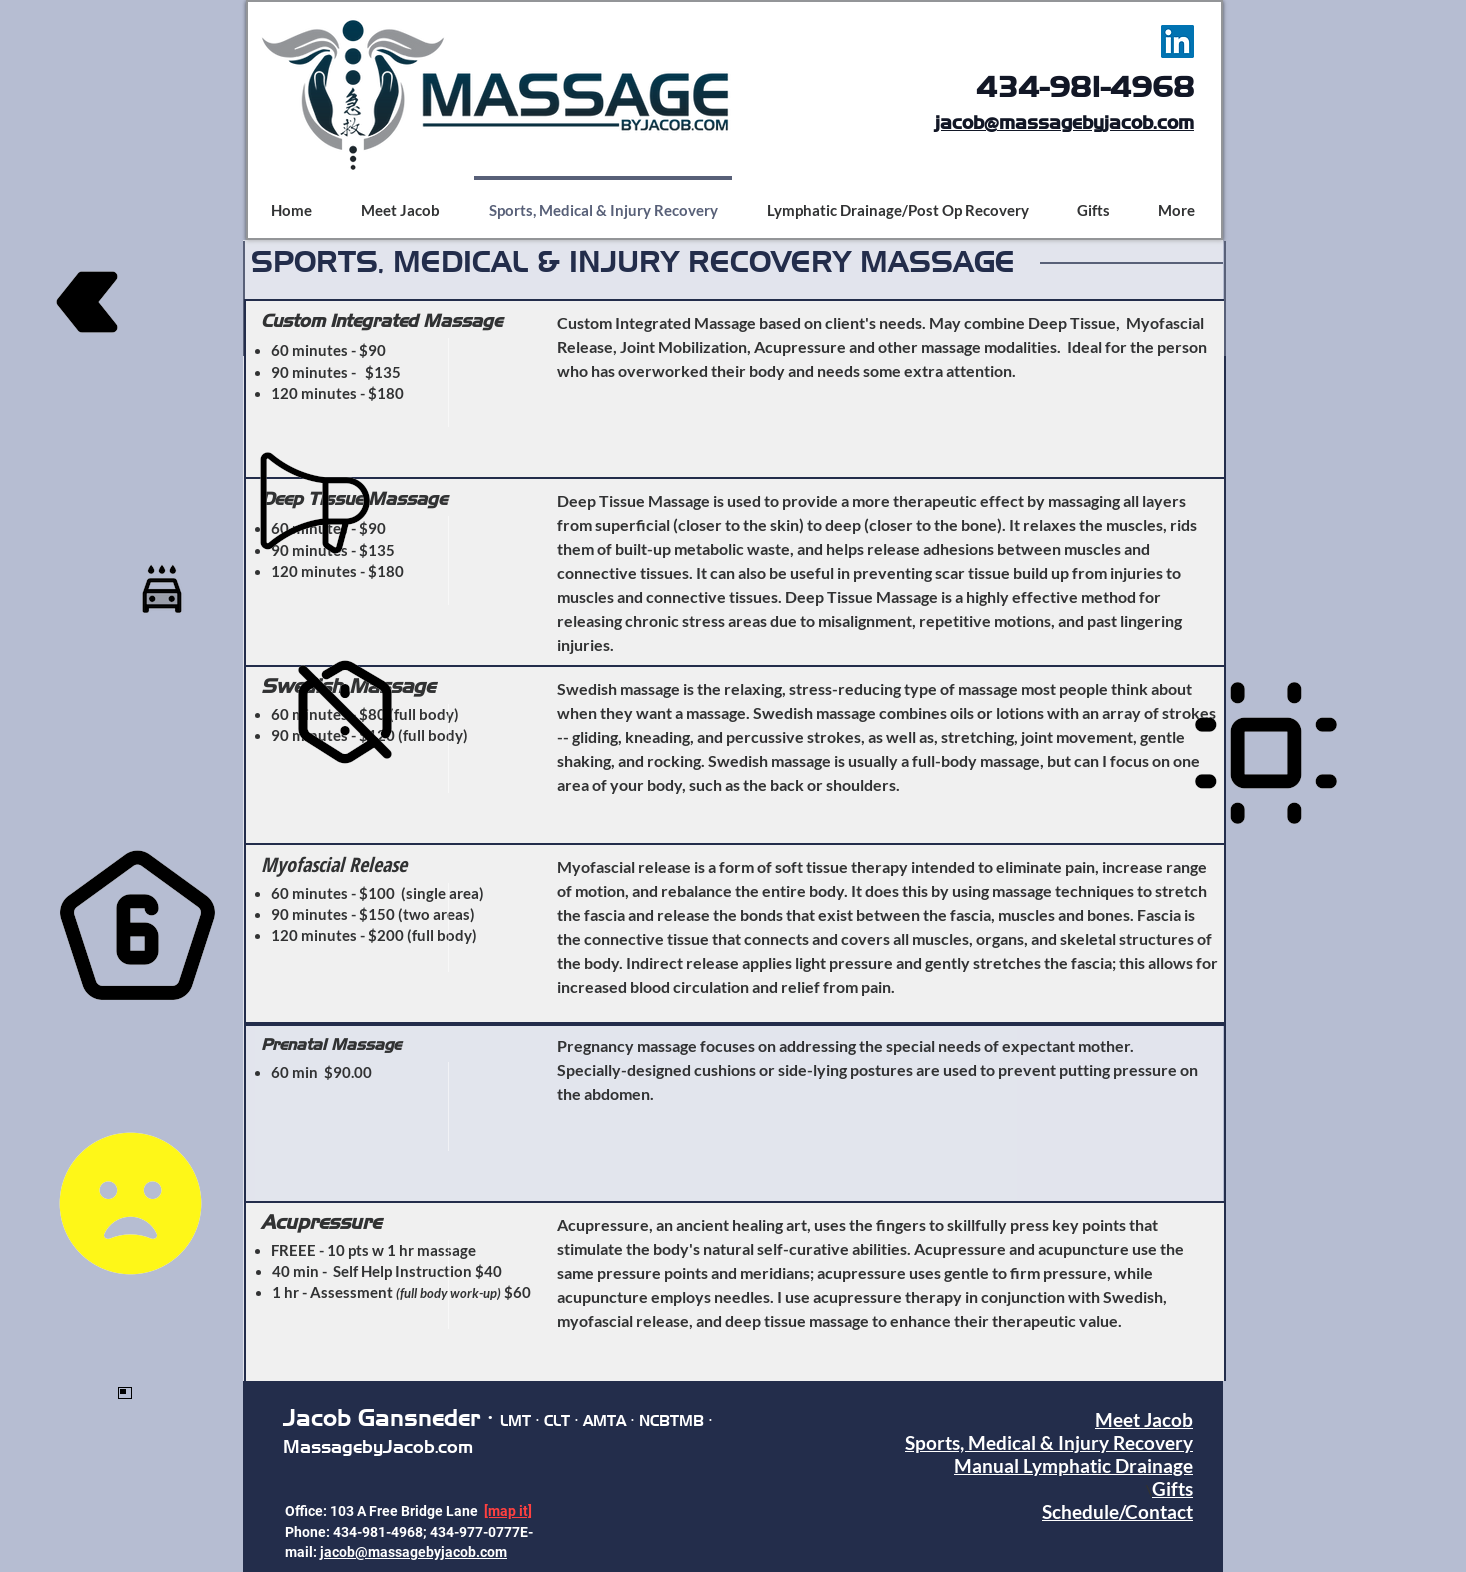 The height and width of the screenshot is (1572, 1466). What do you see at coordinates (125, 1393) in the screenshot?
I see `view featured or highlighted video content` at bounding box center [125, 1393].